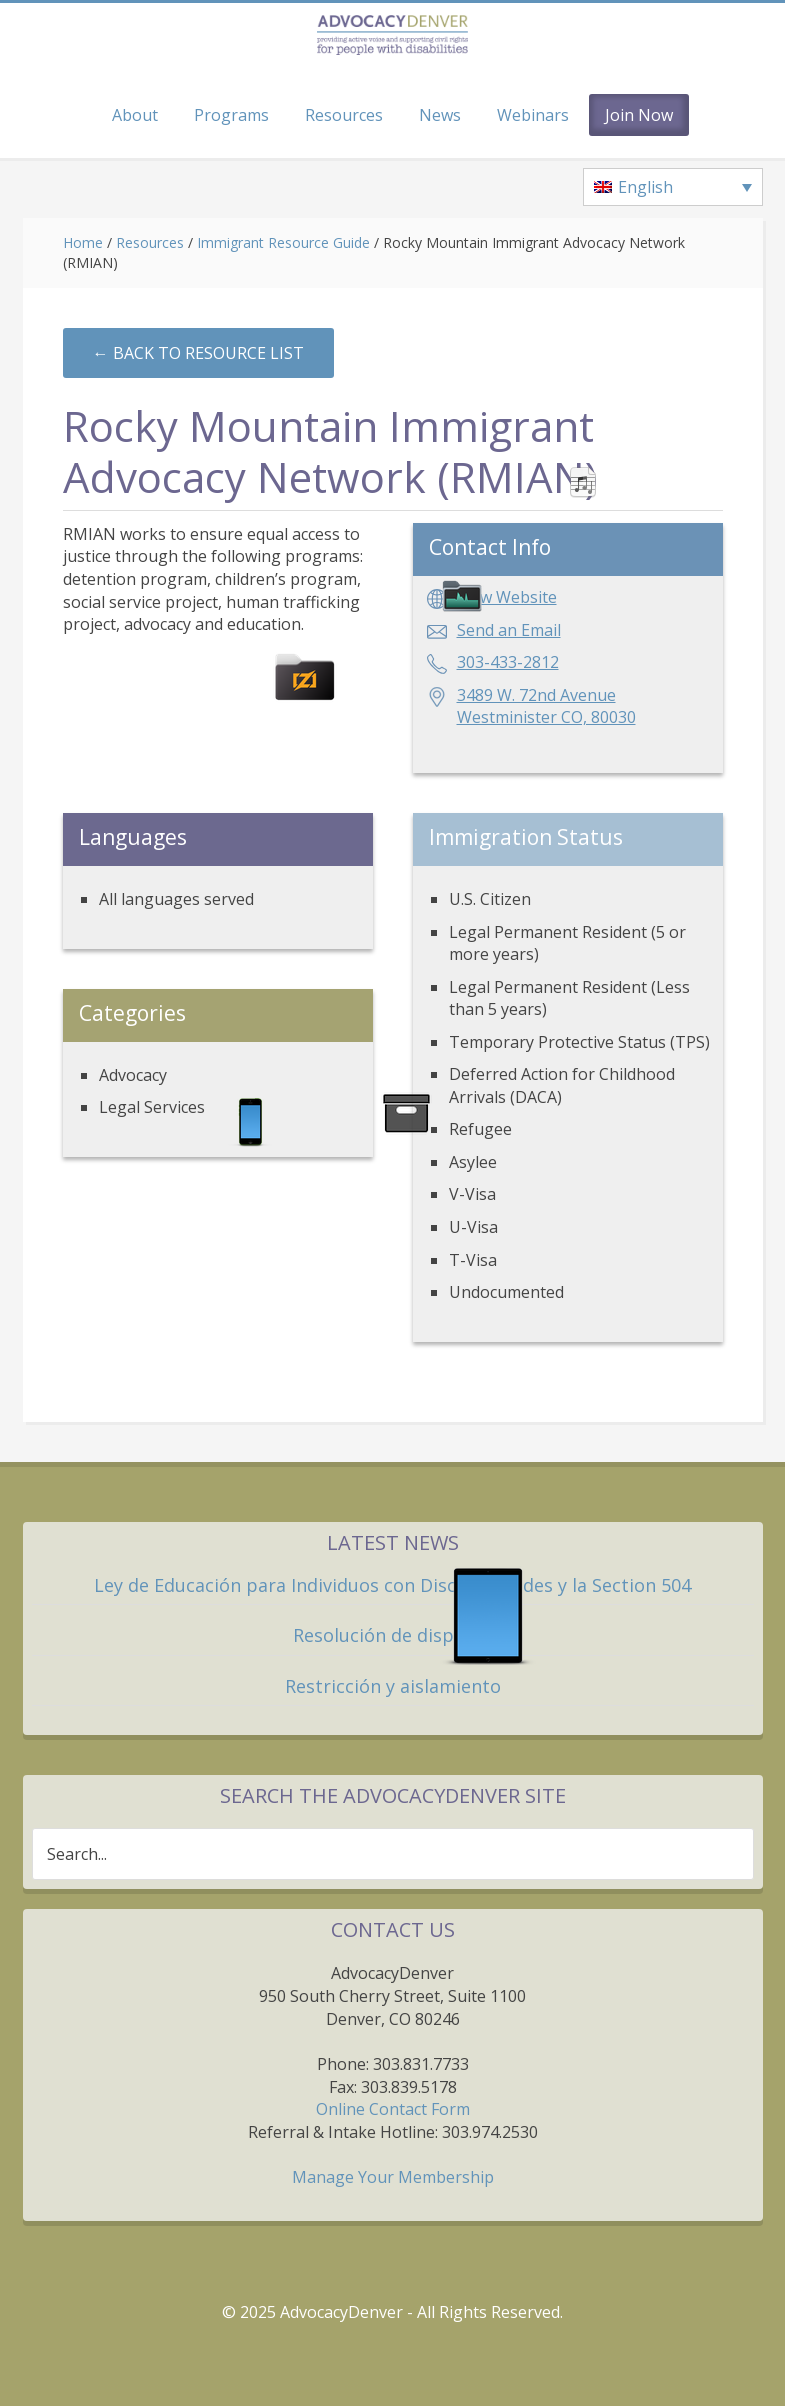 Image resolution: width=785 pixels, height=2406 pixels. I want to click on iPad Pro device connected via wifi, so click(488, 1616).